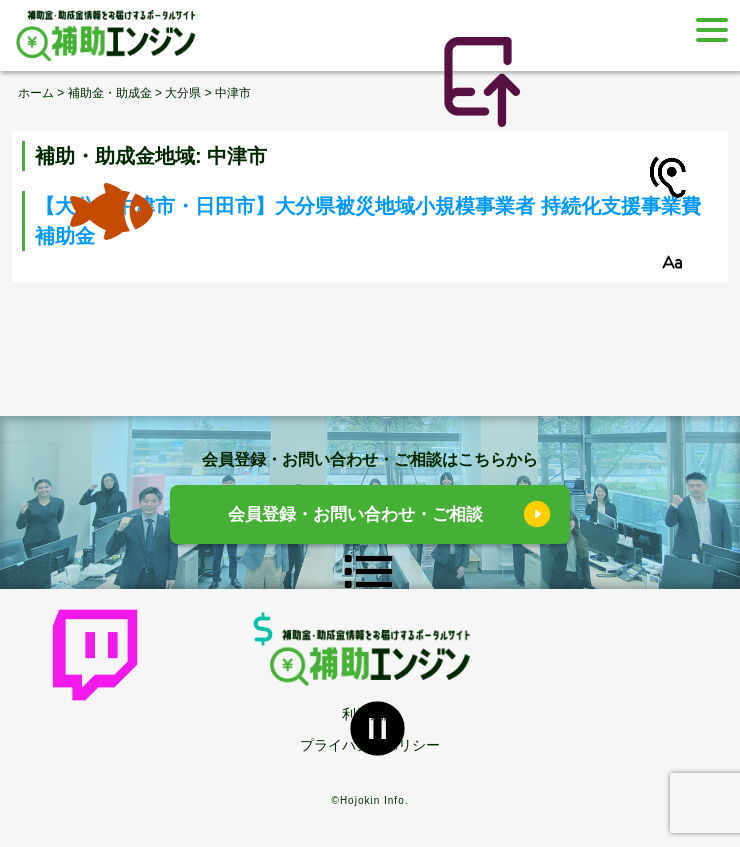  Describe the element at coordinates (95, 655) in the screenshot. I see `open Twitch app` at that location.